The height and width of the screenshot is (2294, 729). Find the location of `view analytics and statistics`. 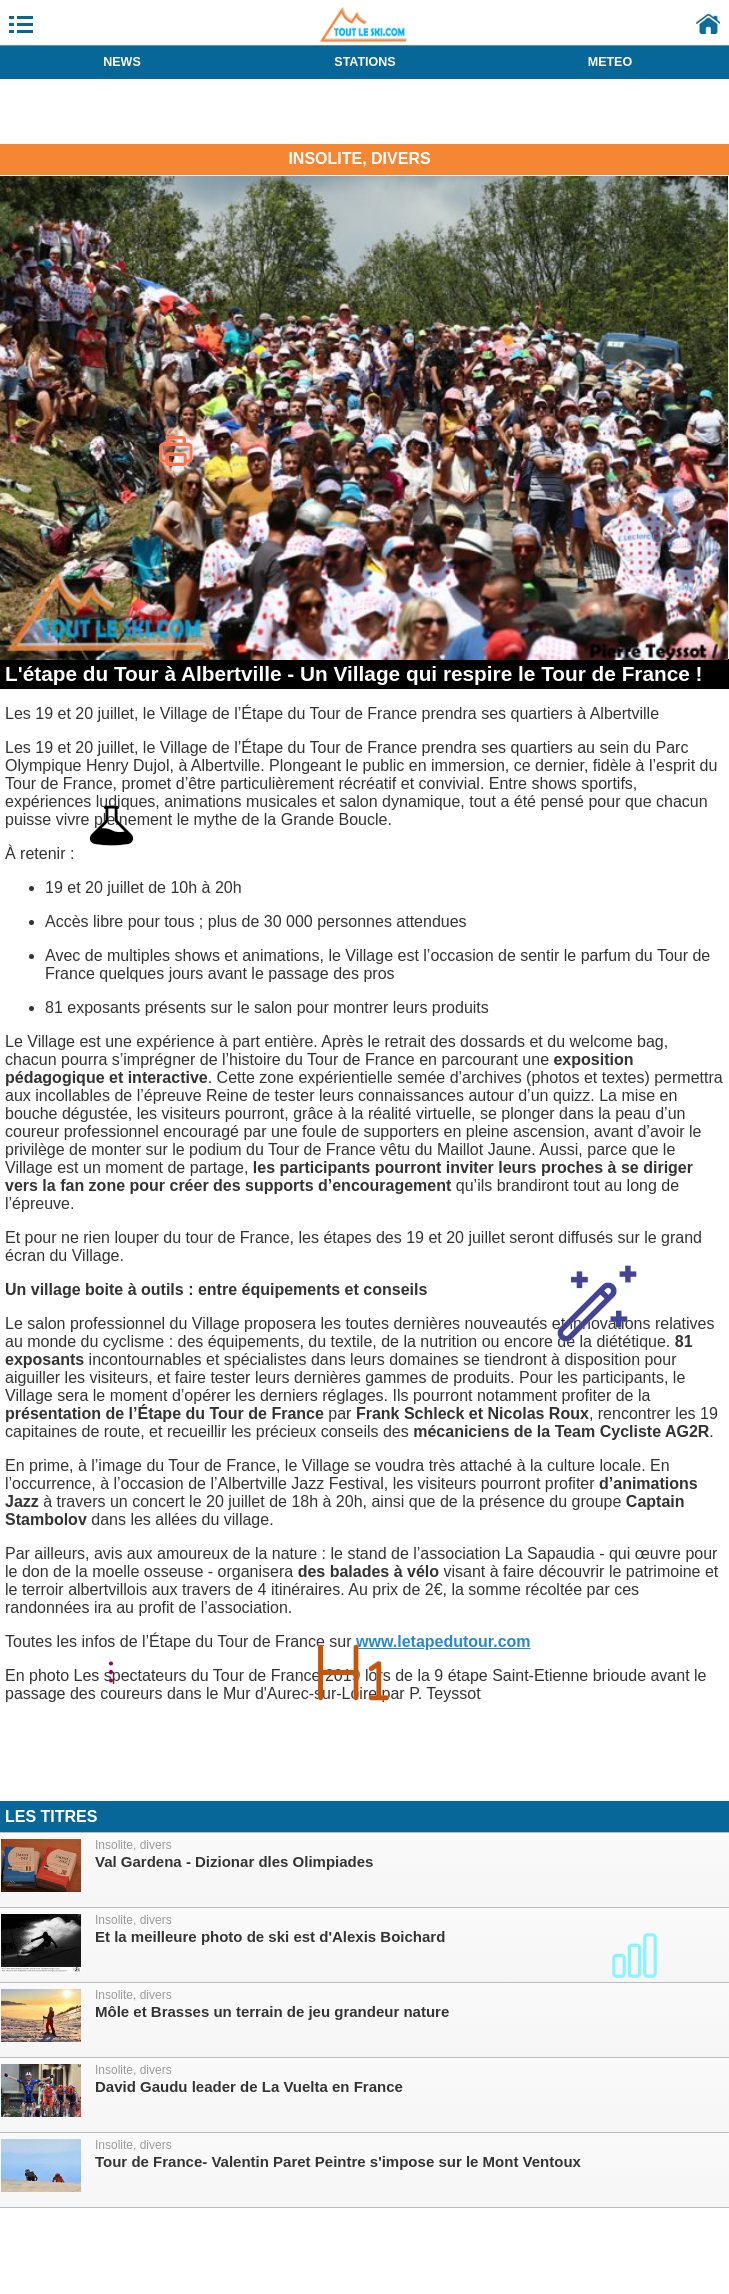

view analytics and statistics is located at coordinates (634, 1955).